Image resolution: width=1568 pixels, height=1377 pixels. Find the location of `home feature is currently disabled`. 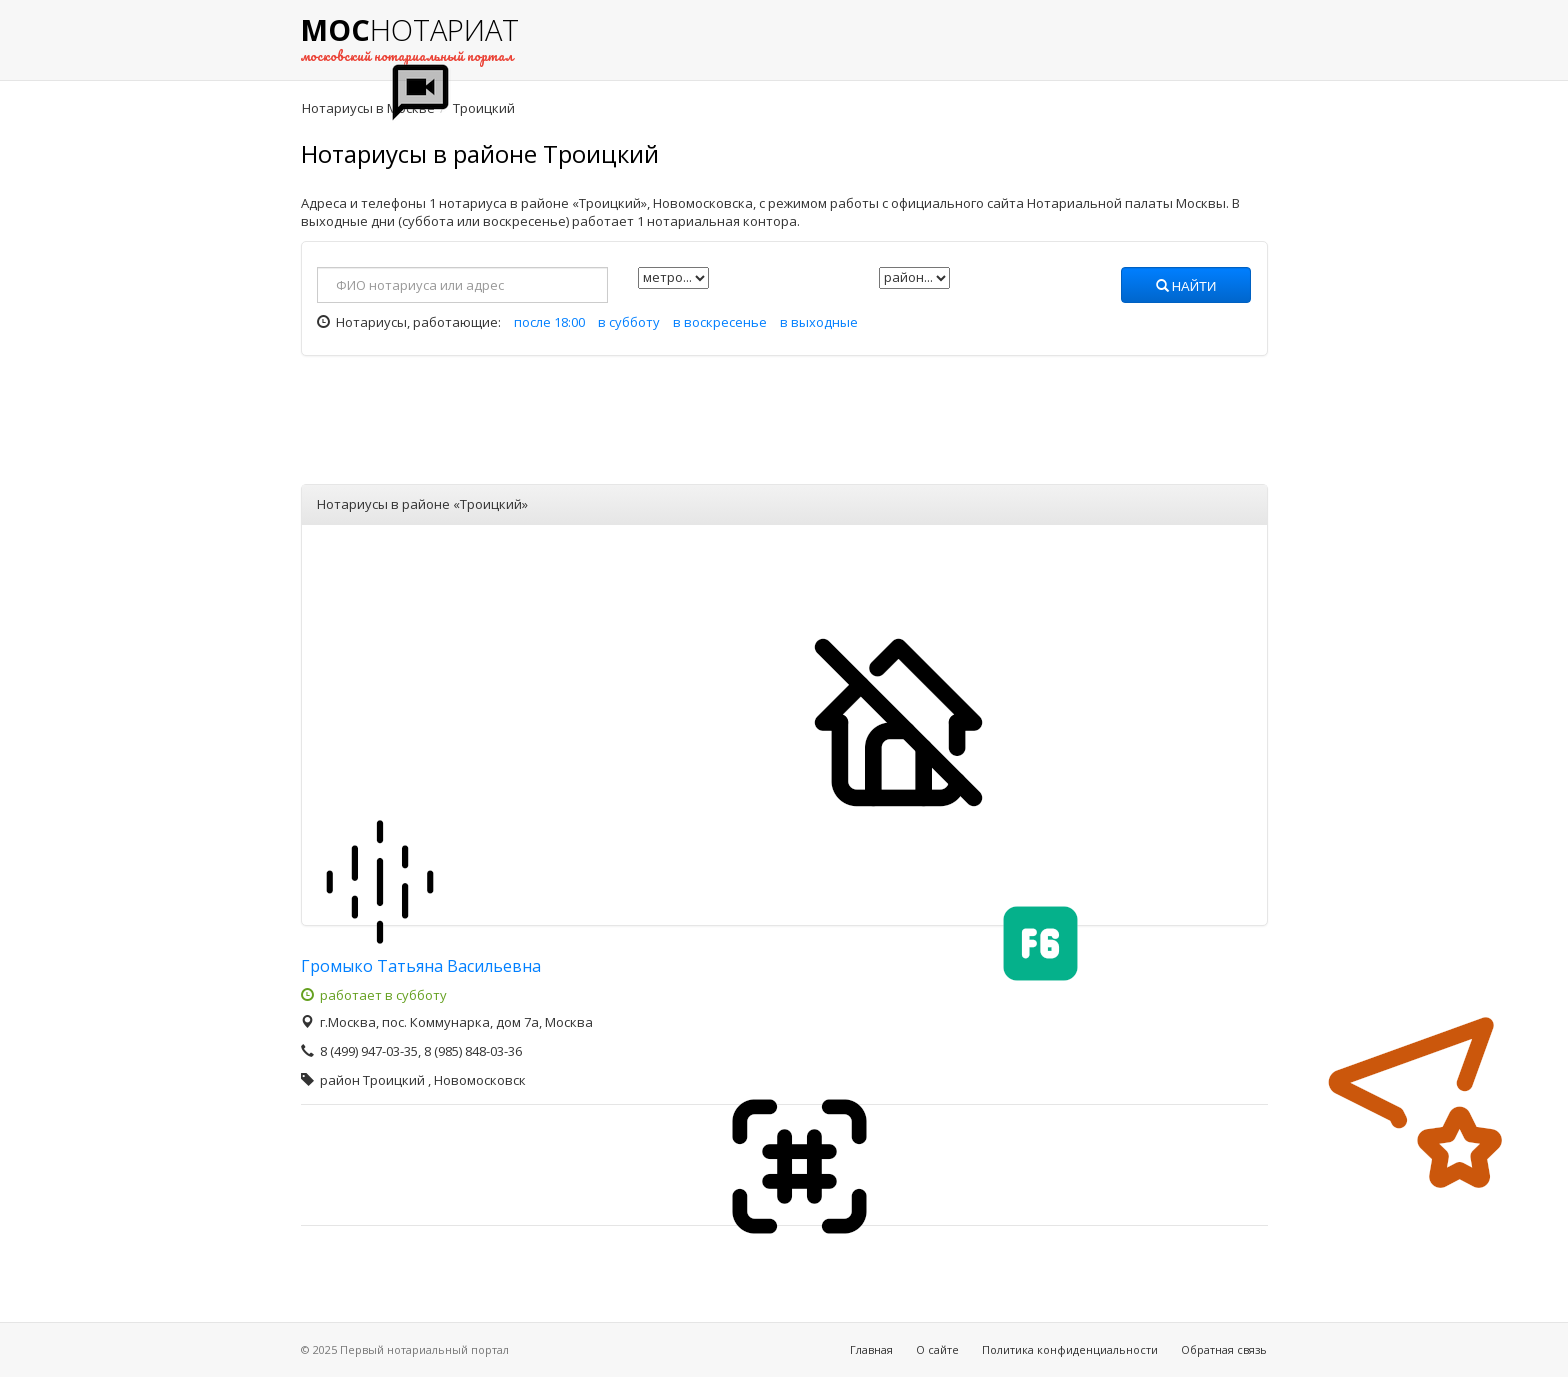

home feature is currently disabled is located at coordinates (898, 722).